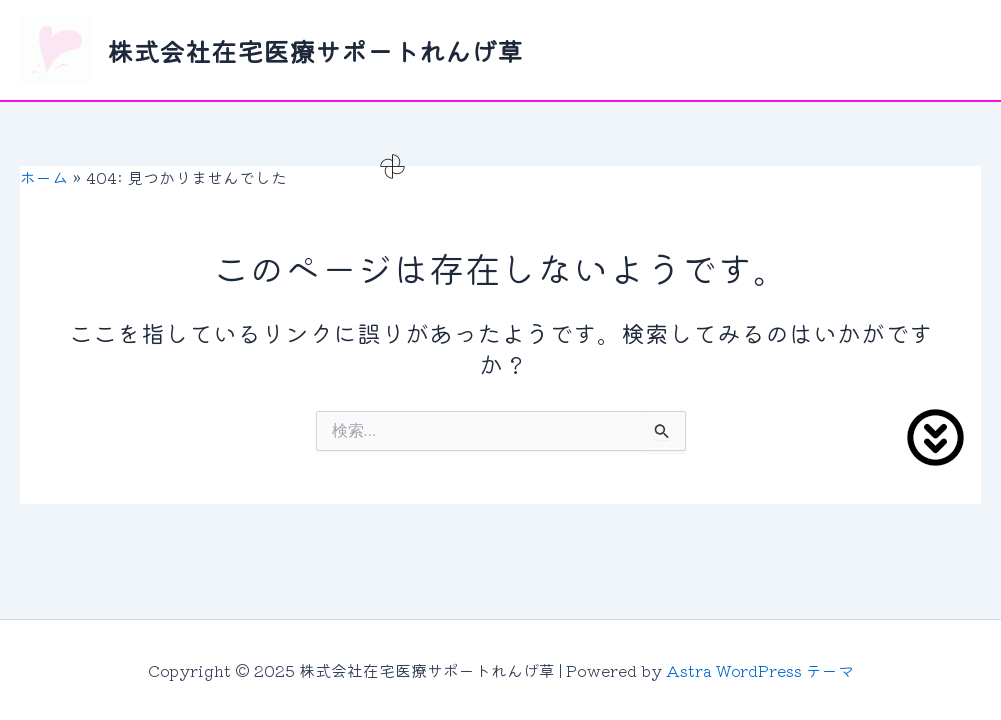 Image resolution: width=1001 pixels, height=720 pixels. What do you see at coordinates (392, 166) in the screenshot?
I see `open google photos app` at bounding box center [392, 166].